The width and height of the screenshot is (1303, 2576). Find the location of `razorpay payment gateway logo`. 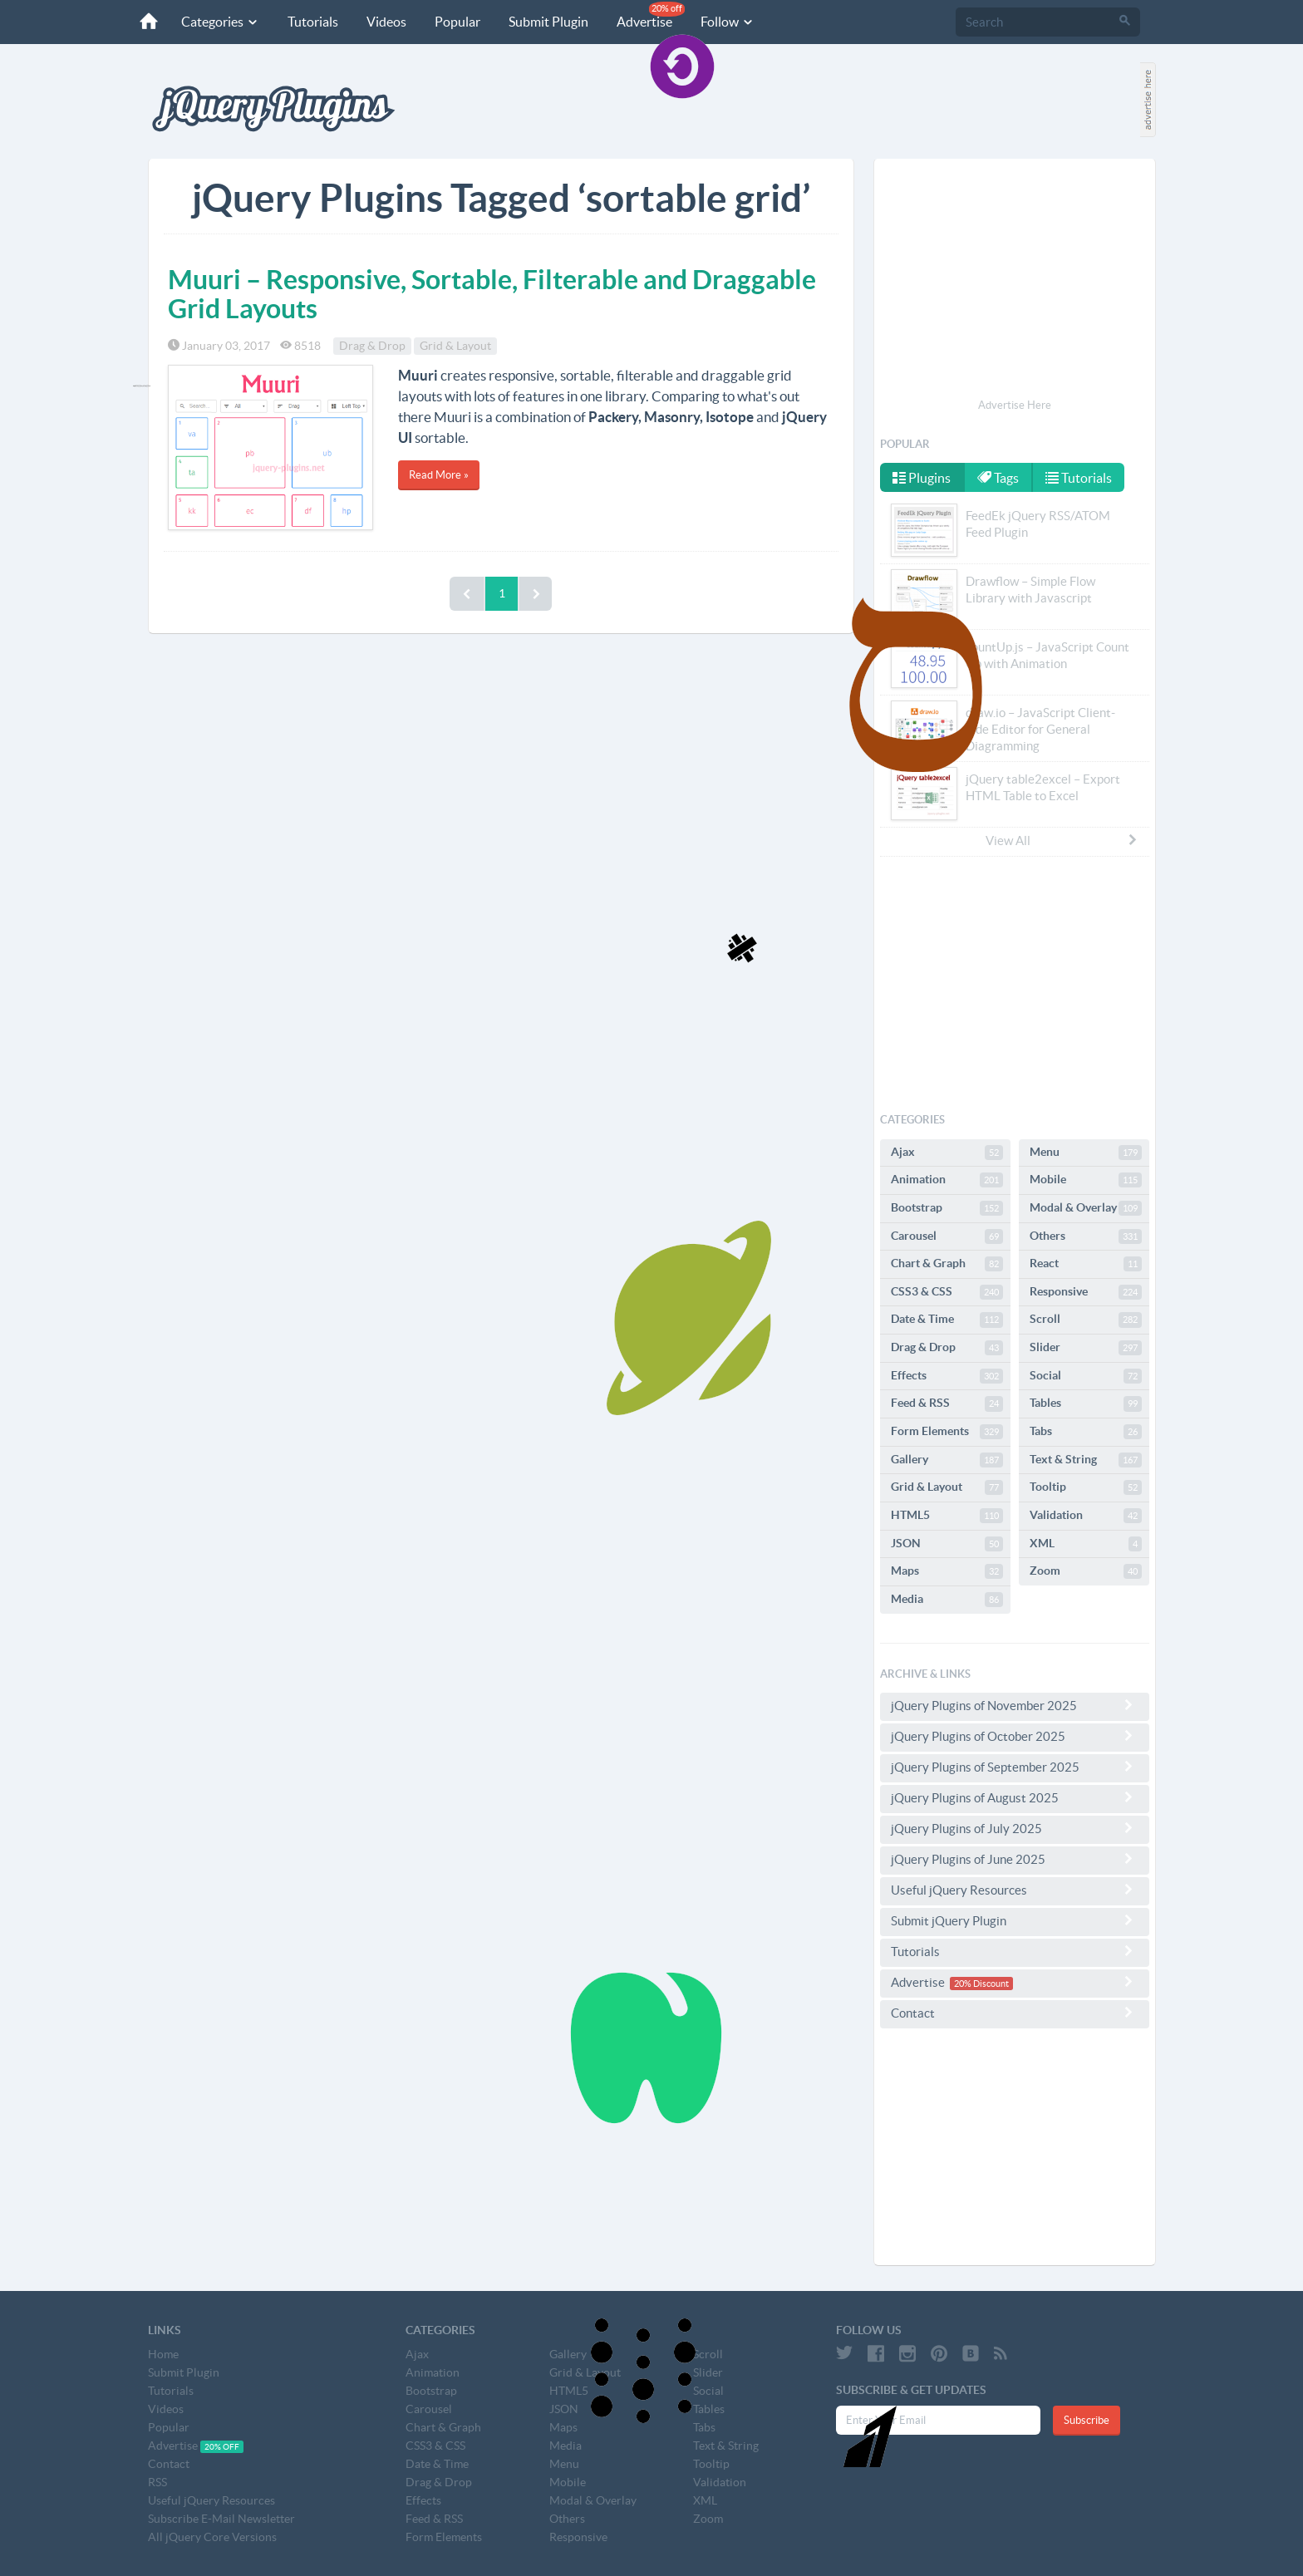

razorpay payment gateway logo is located at coordinates (870, 2436).